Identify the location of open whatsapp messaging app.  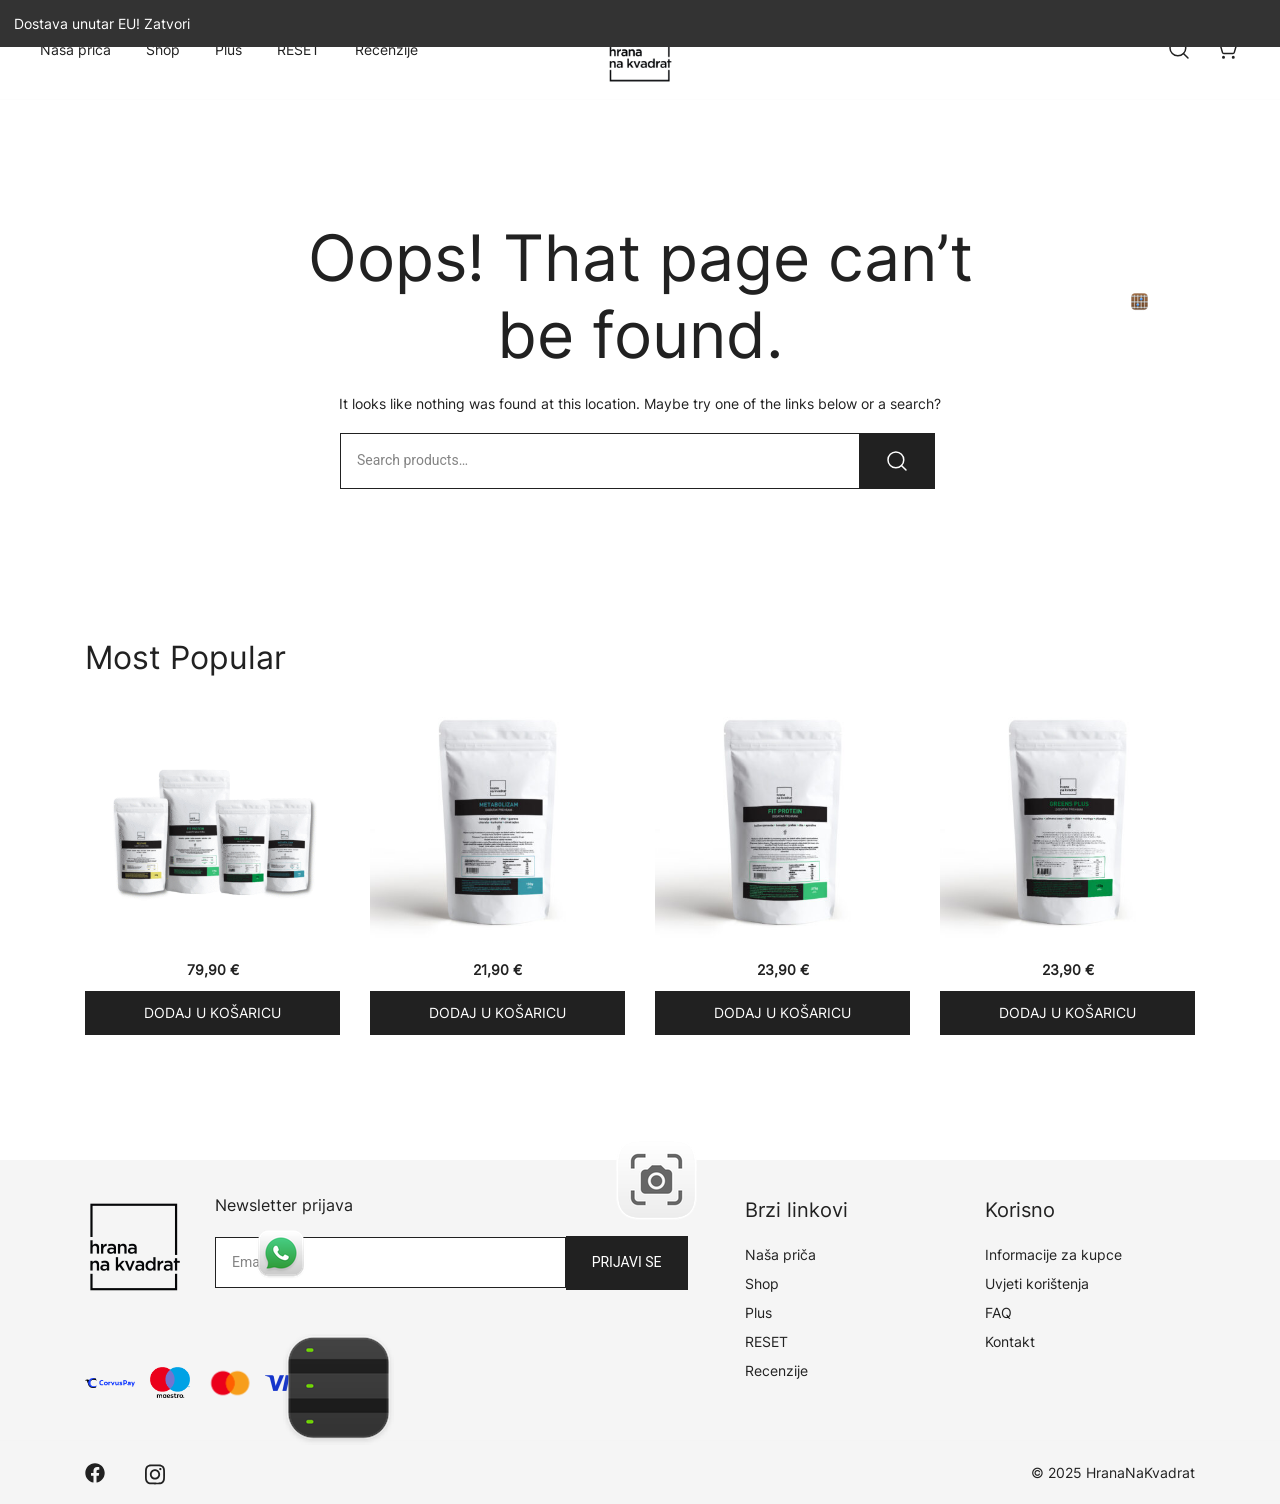
(281, 1253).